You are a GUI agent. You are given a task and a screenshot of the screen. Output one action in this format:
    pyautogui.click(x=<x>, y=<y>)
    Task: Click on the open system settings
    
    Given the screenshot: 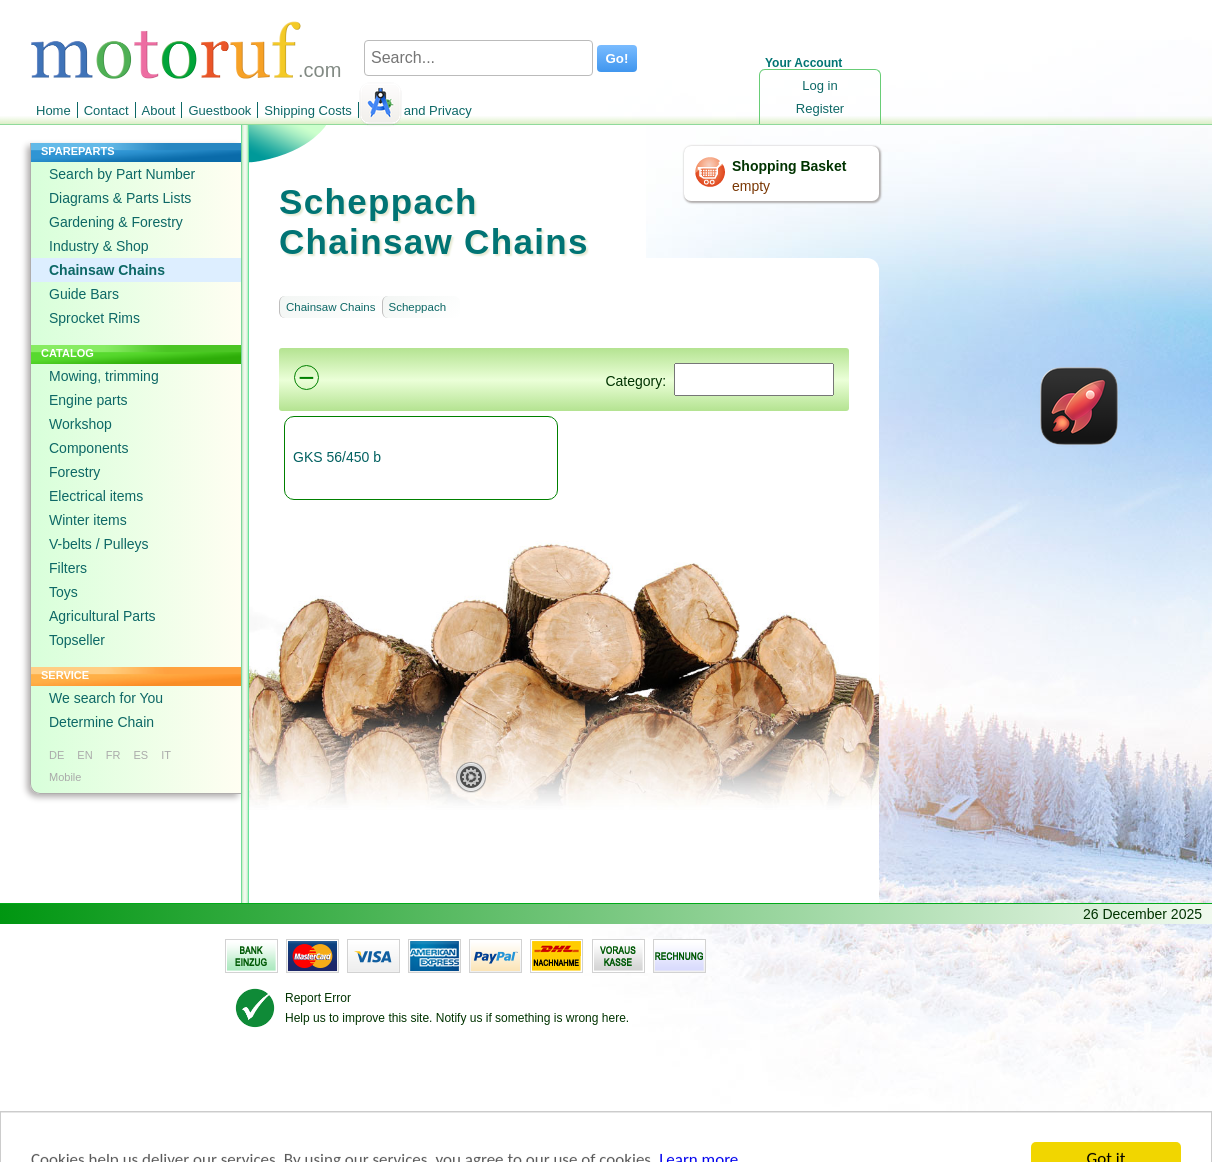 What is the action you would take?
    pyautogui.click(x=471, y=777)
    